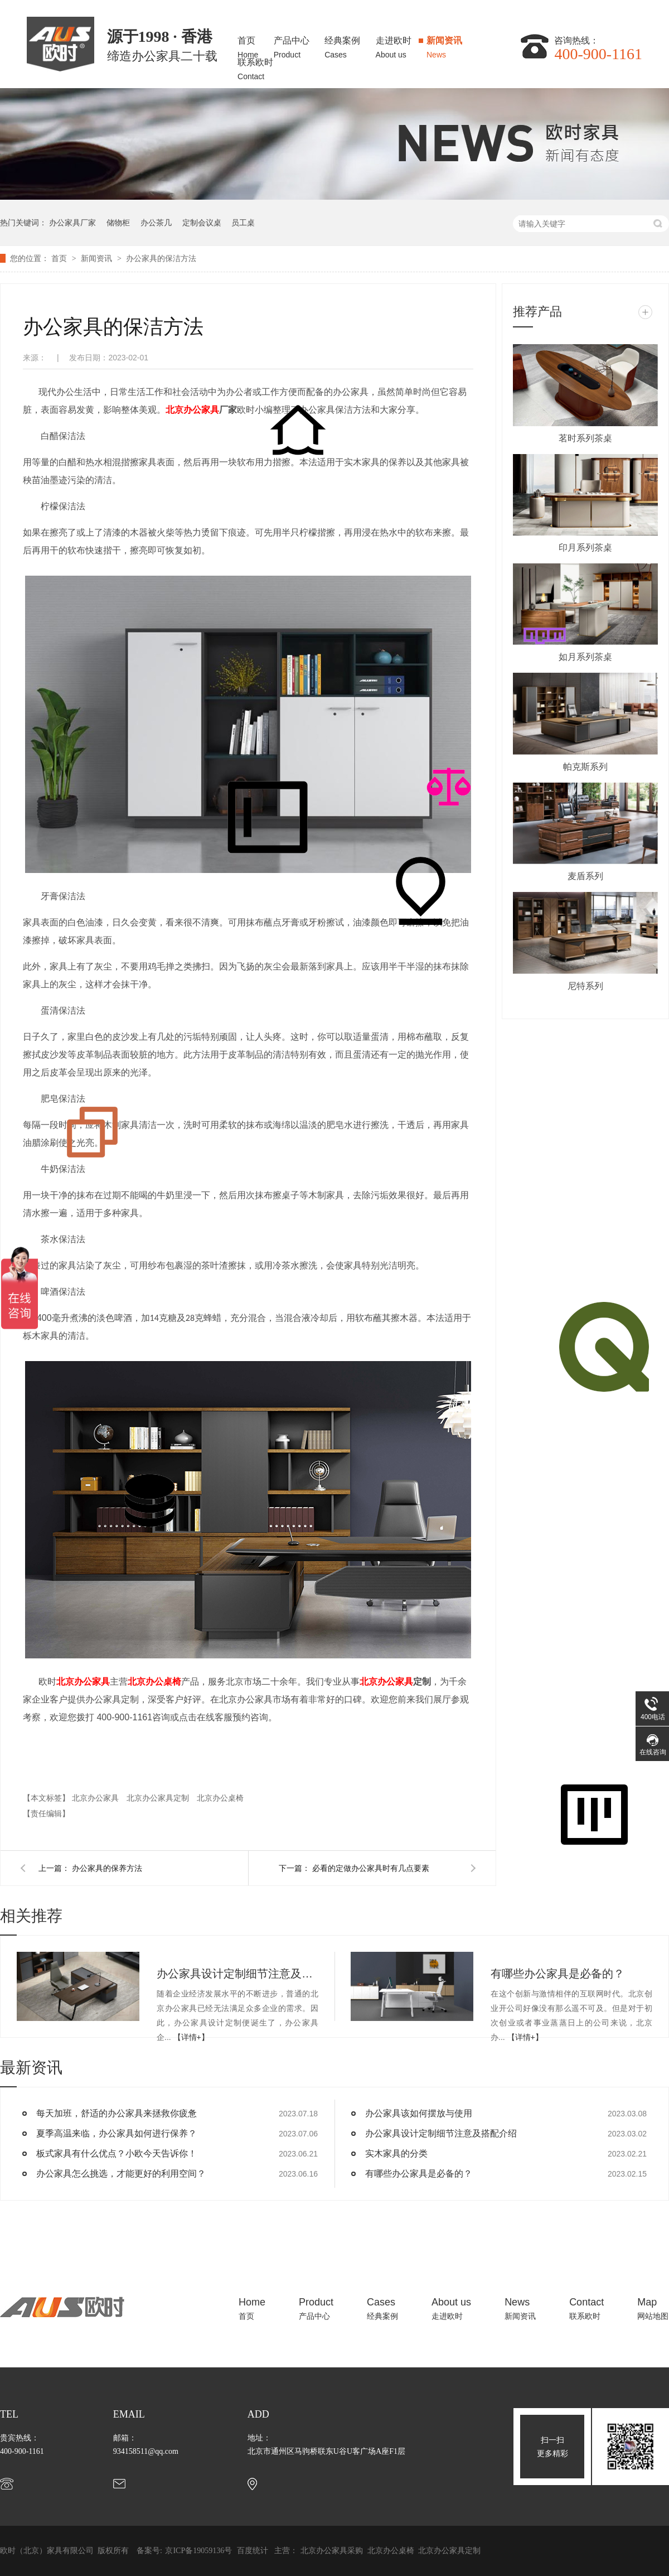 This screenshot has width=669, height=2576. I want to click on view multiple unchecked items or tasks, so click(92, 1132).